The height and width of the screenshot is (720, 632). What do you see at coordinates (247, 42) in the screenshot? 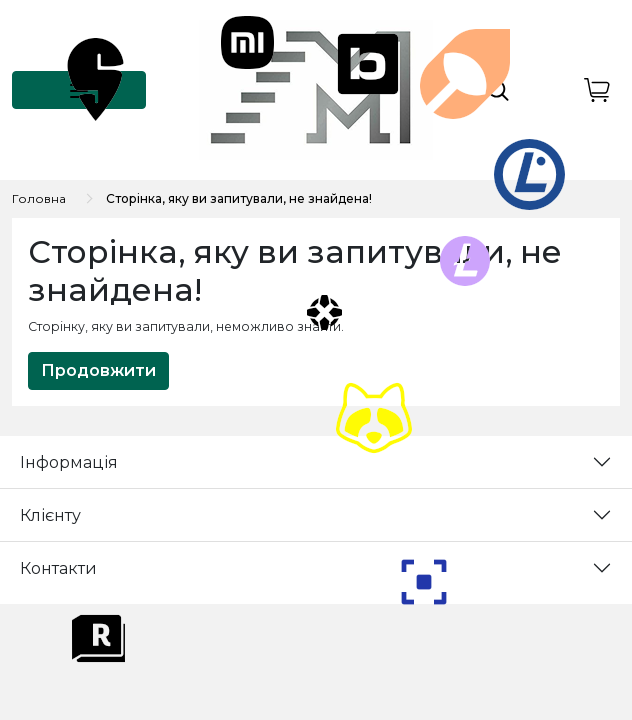
I see `xiaomi brand logo` at bounding box center [247, 42].